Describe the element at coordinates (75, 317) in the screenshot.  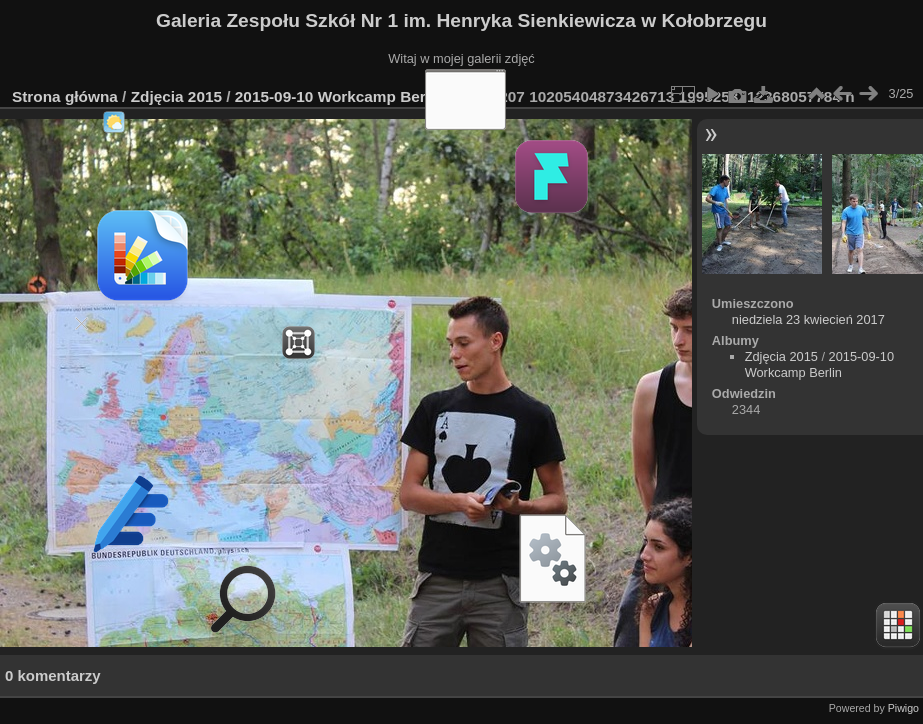
I see `delete or remove an item` at that location.